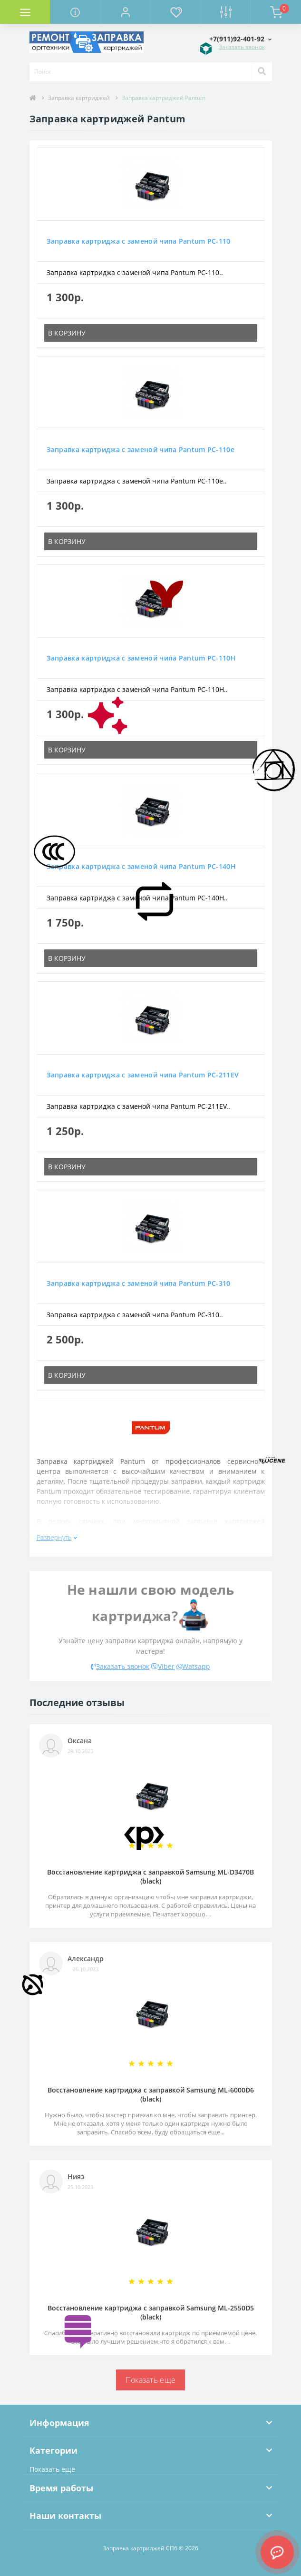 The height and width of the screenshot is (2576, 301). What do you see at coordinates (32, 1984) in the screenshot?
I see `view notifications` at bounding box center [32, 1984].